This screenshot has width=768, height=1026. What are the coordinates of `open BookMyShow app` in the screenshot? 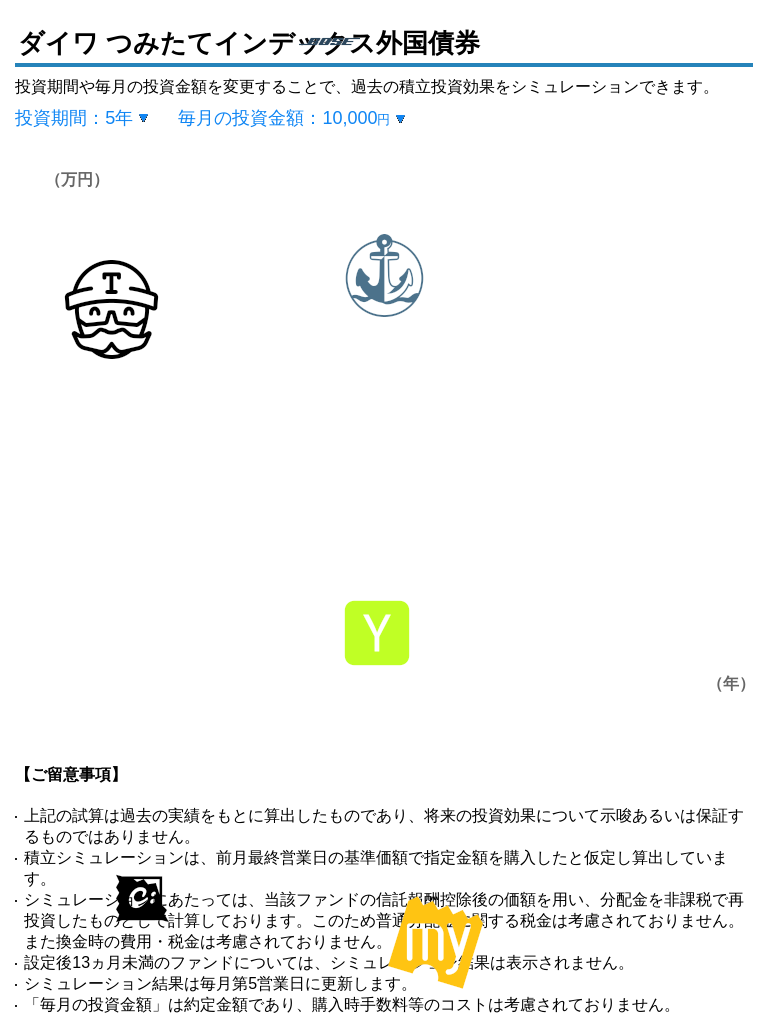 It's located at (435, 942).